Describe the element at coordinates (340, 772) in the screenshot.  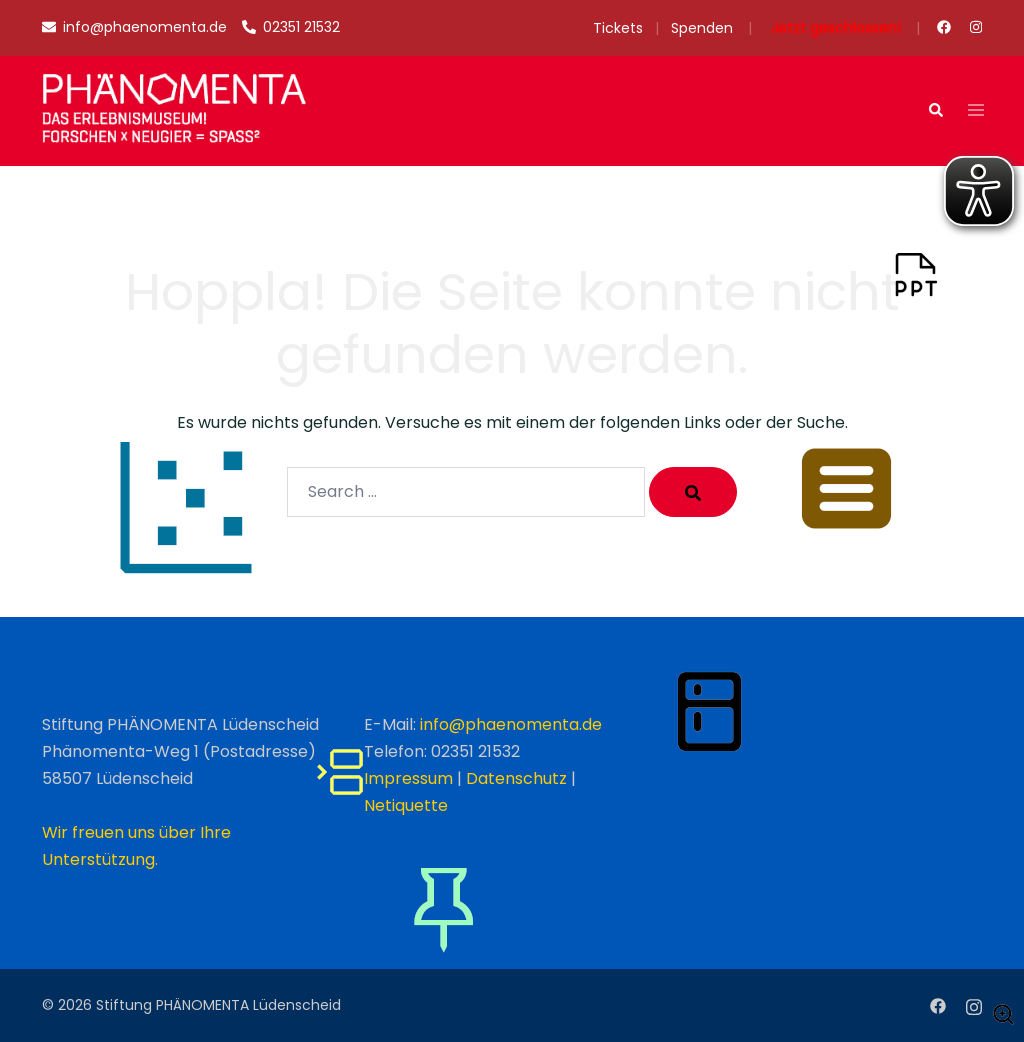
I see `insert a new item between existing elements` at that location.